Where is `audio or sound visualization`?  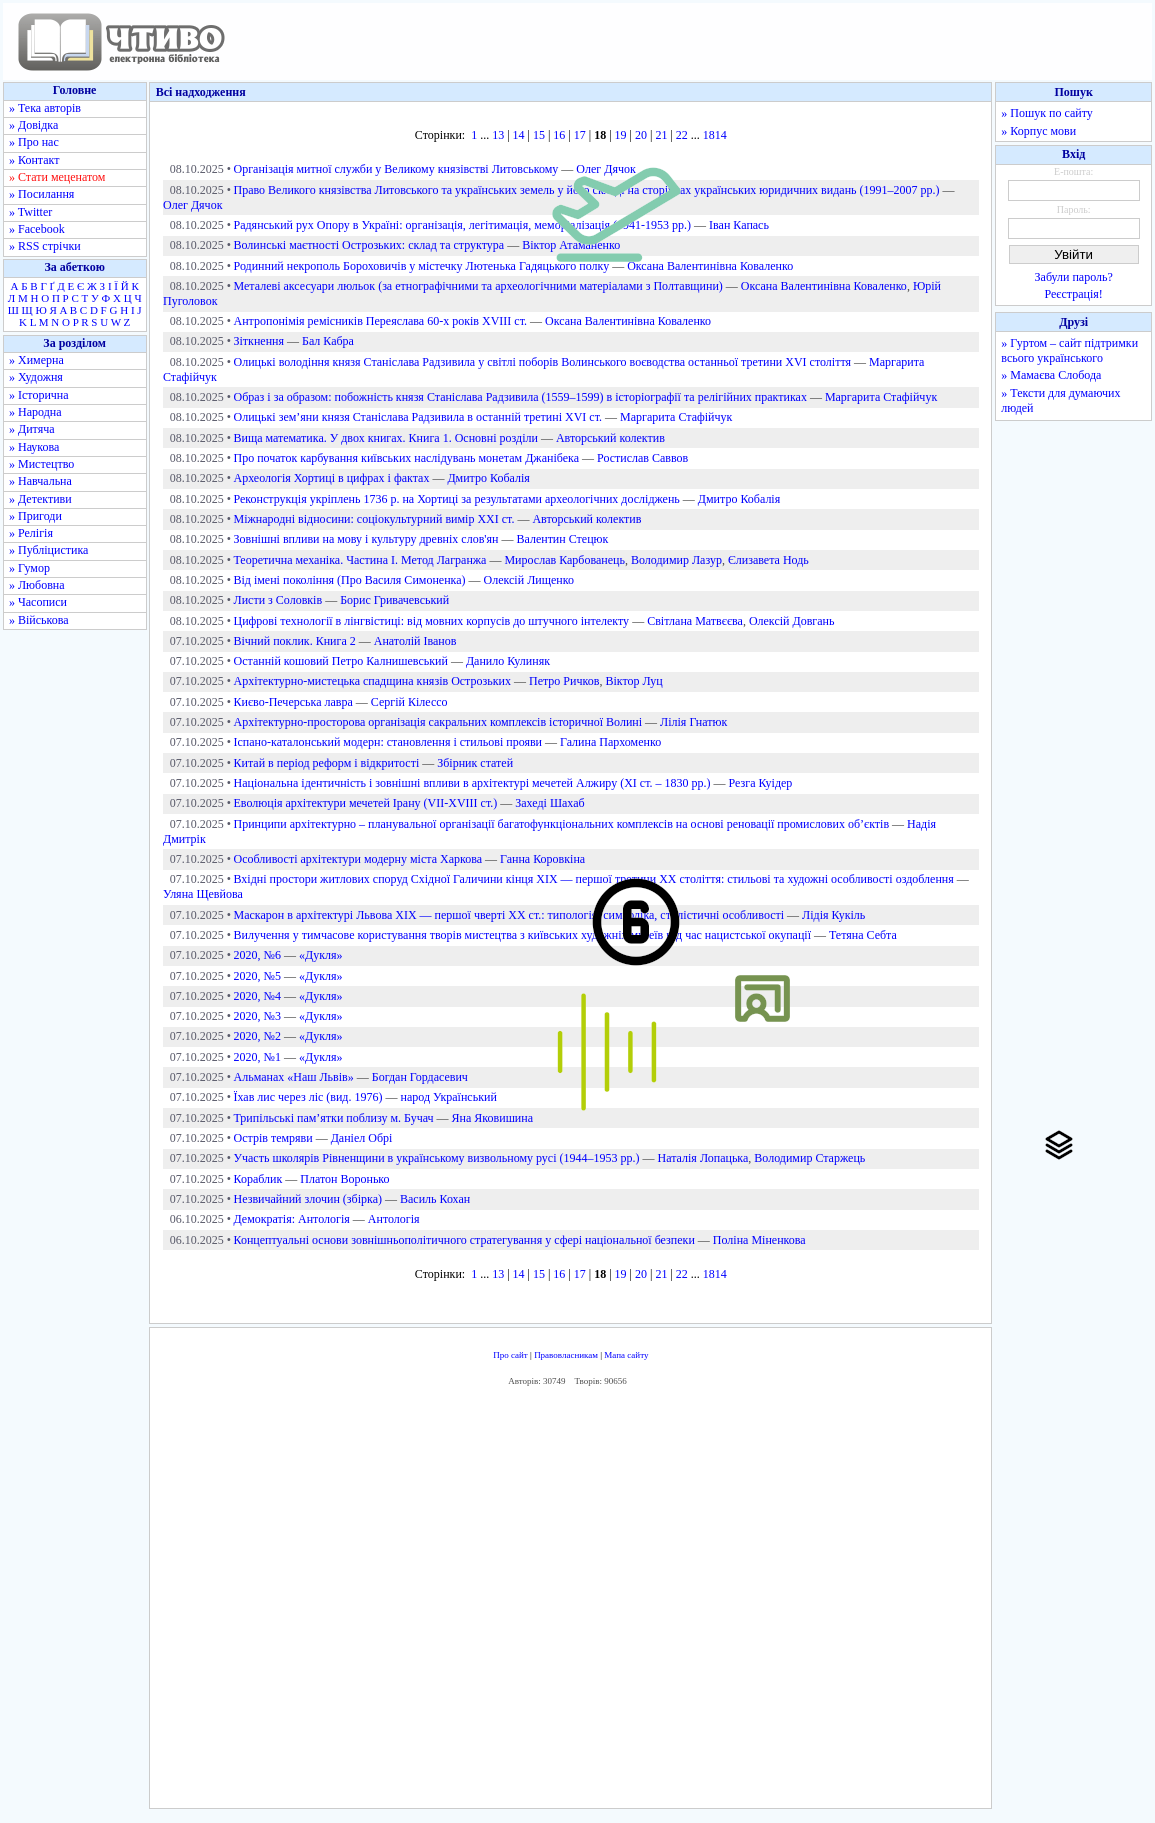 audio or sound visualization is located at coordinates (607, 1052).